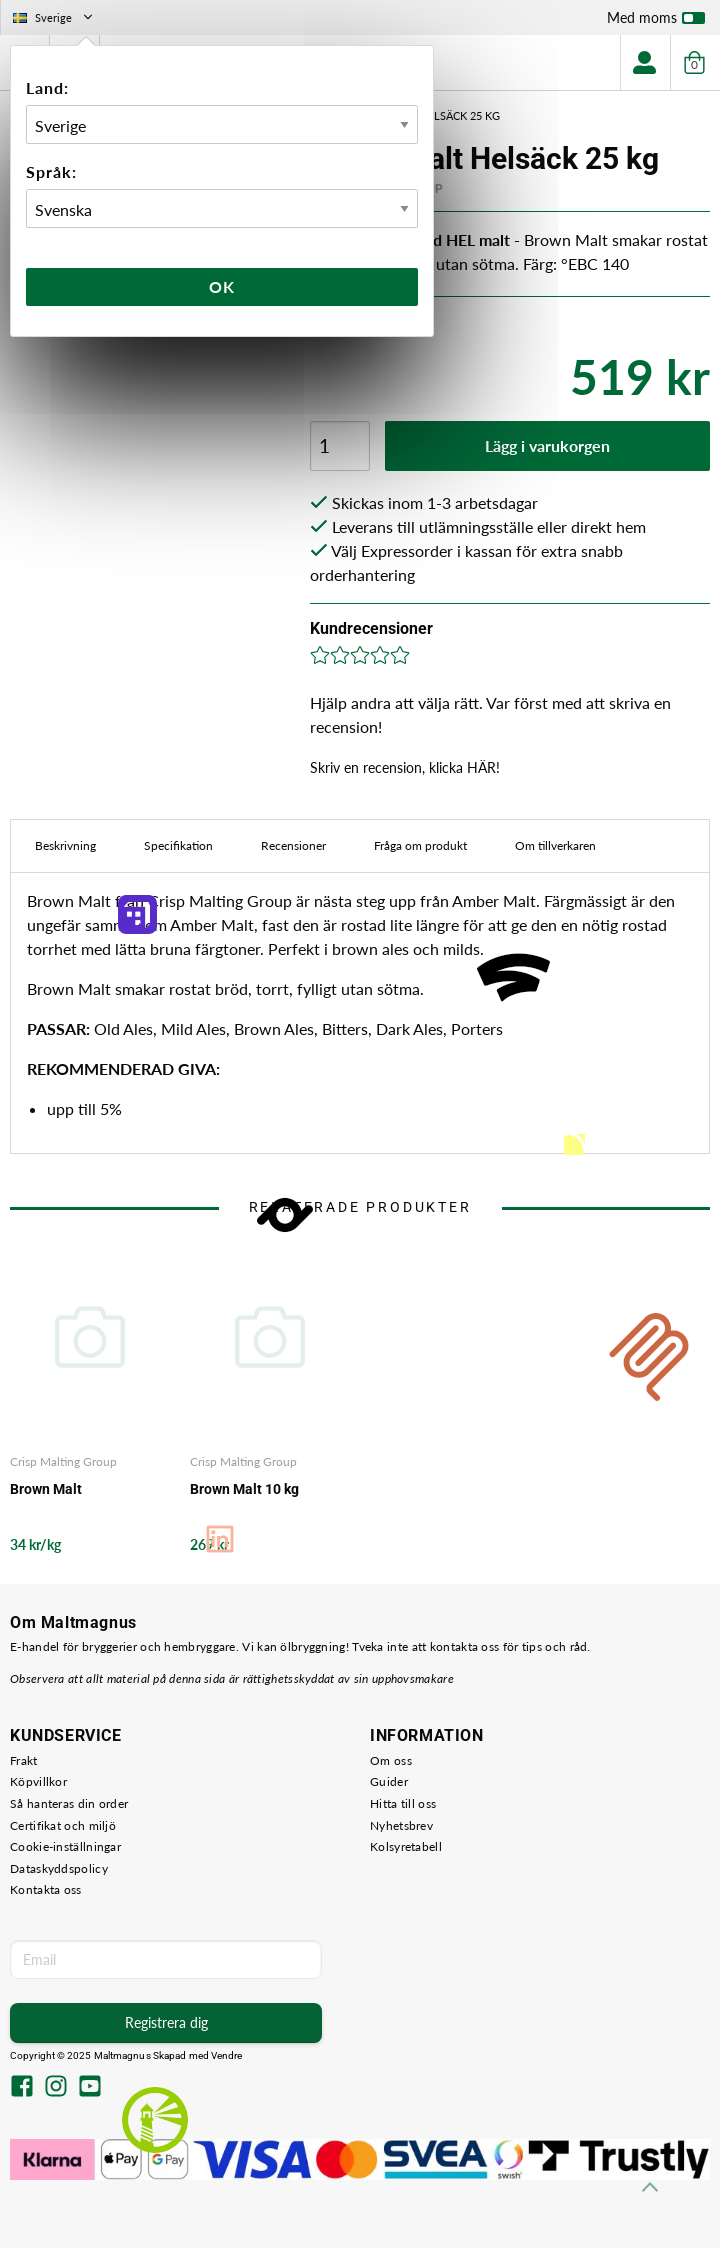  What do you see at coordinates (155, 2120) in the screenshot?
I see `harbor container registry logo` at bounding box center [155, 2120].